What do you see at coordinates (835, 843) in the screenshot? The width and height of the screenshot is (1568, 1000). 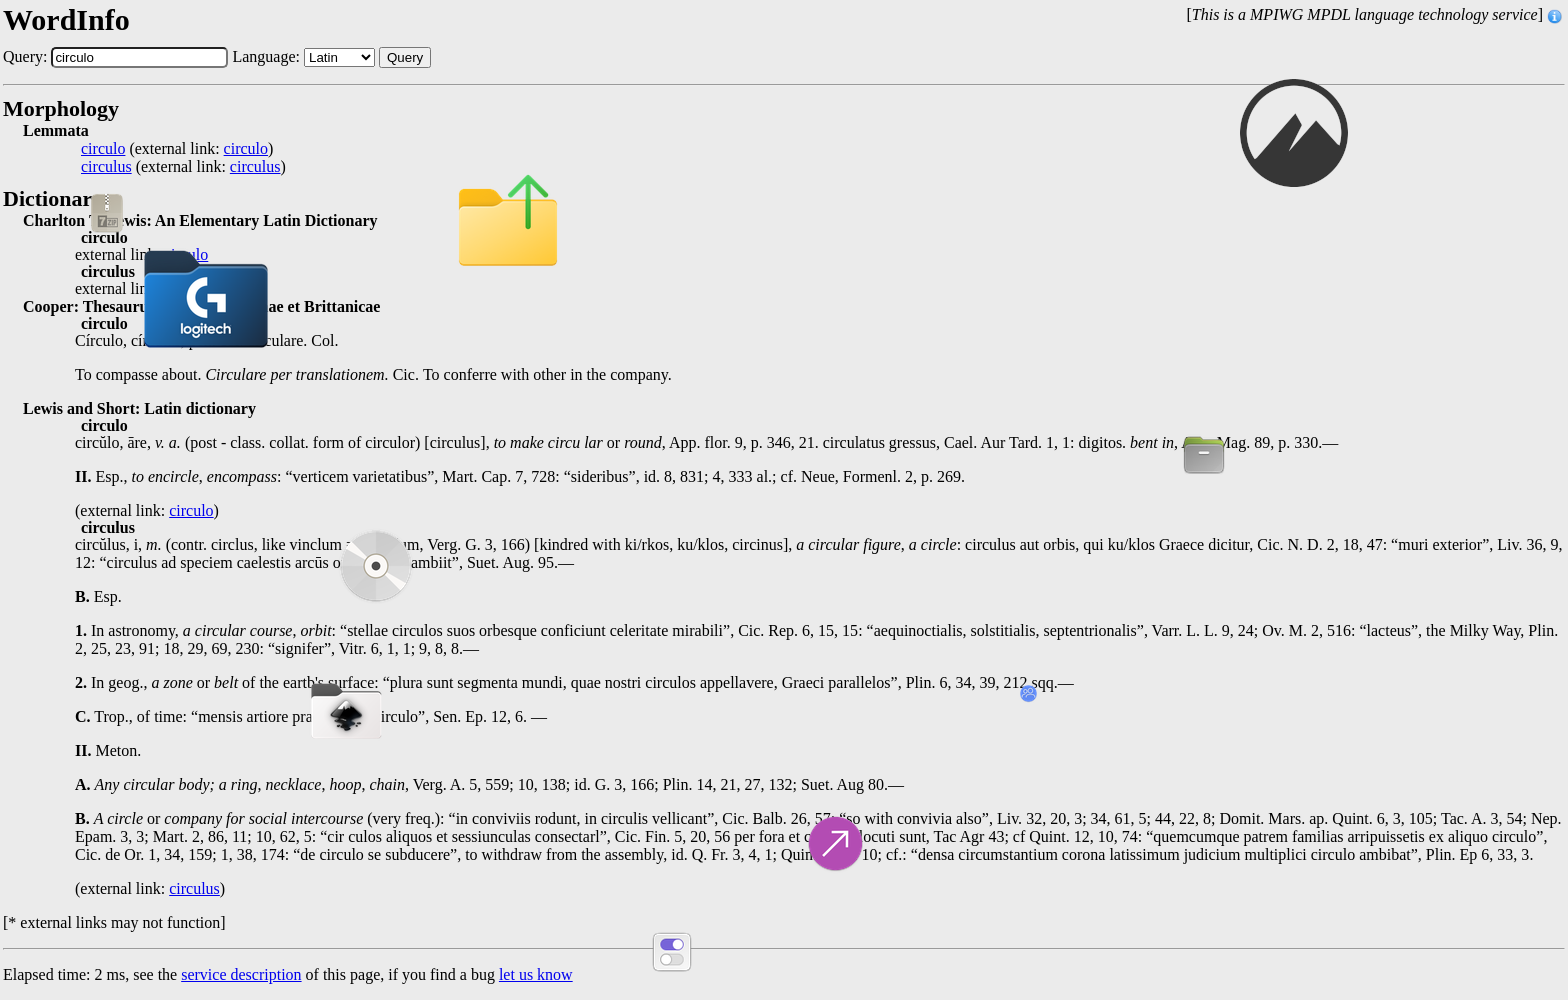 I see `indicates a symbolic link or shortcut to another file` at bounding box center [835, 843].